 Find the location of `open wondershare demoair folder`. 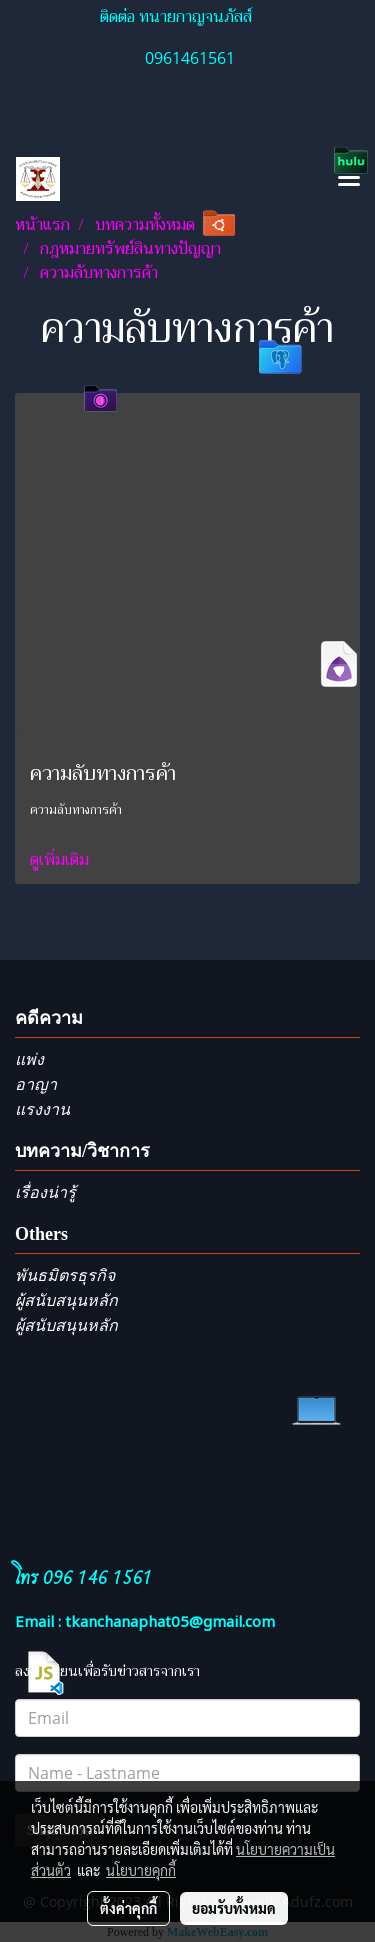

open wondershare demoair folder is located at coordinates (100, 399).